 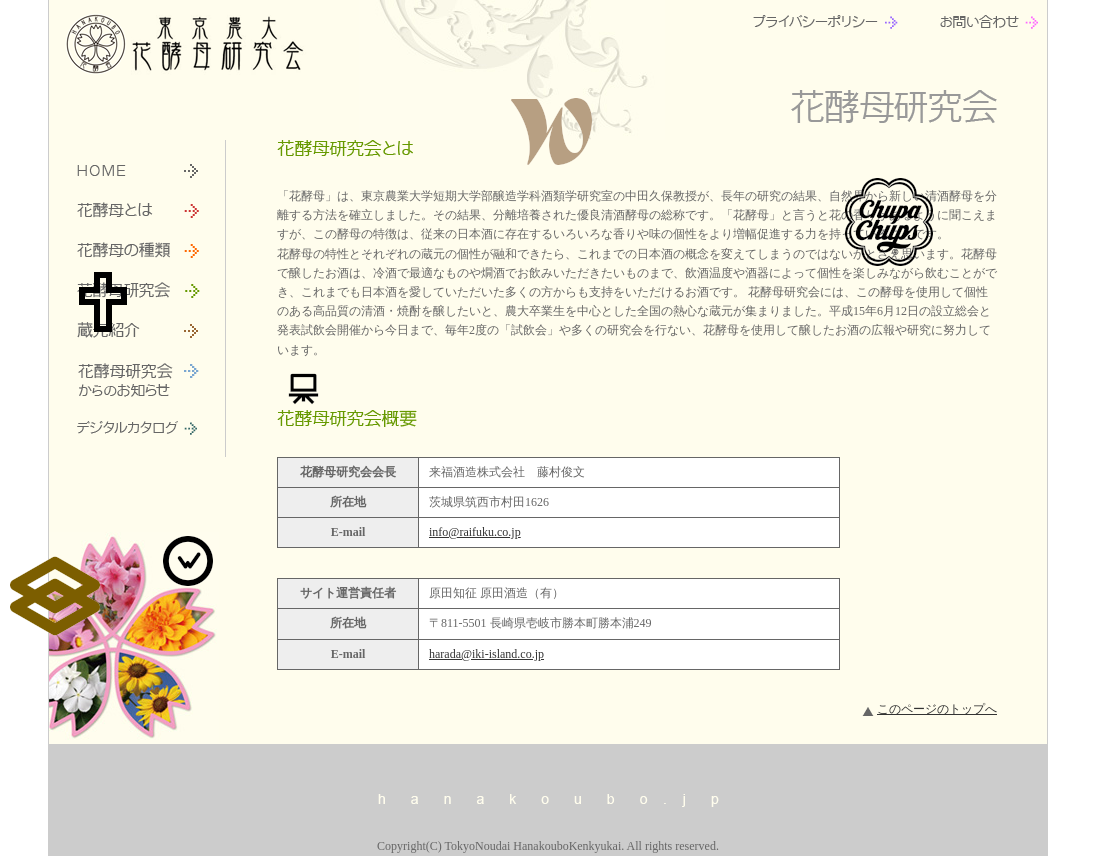 I want to click on gradio logo - open source machine learning interface framework, so click(x=55, y=596).